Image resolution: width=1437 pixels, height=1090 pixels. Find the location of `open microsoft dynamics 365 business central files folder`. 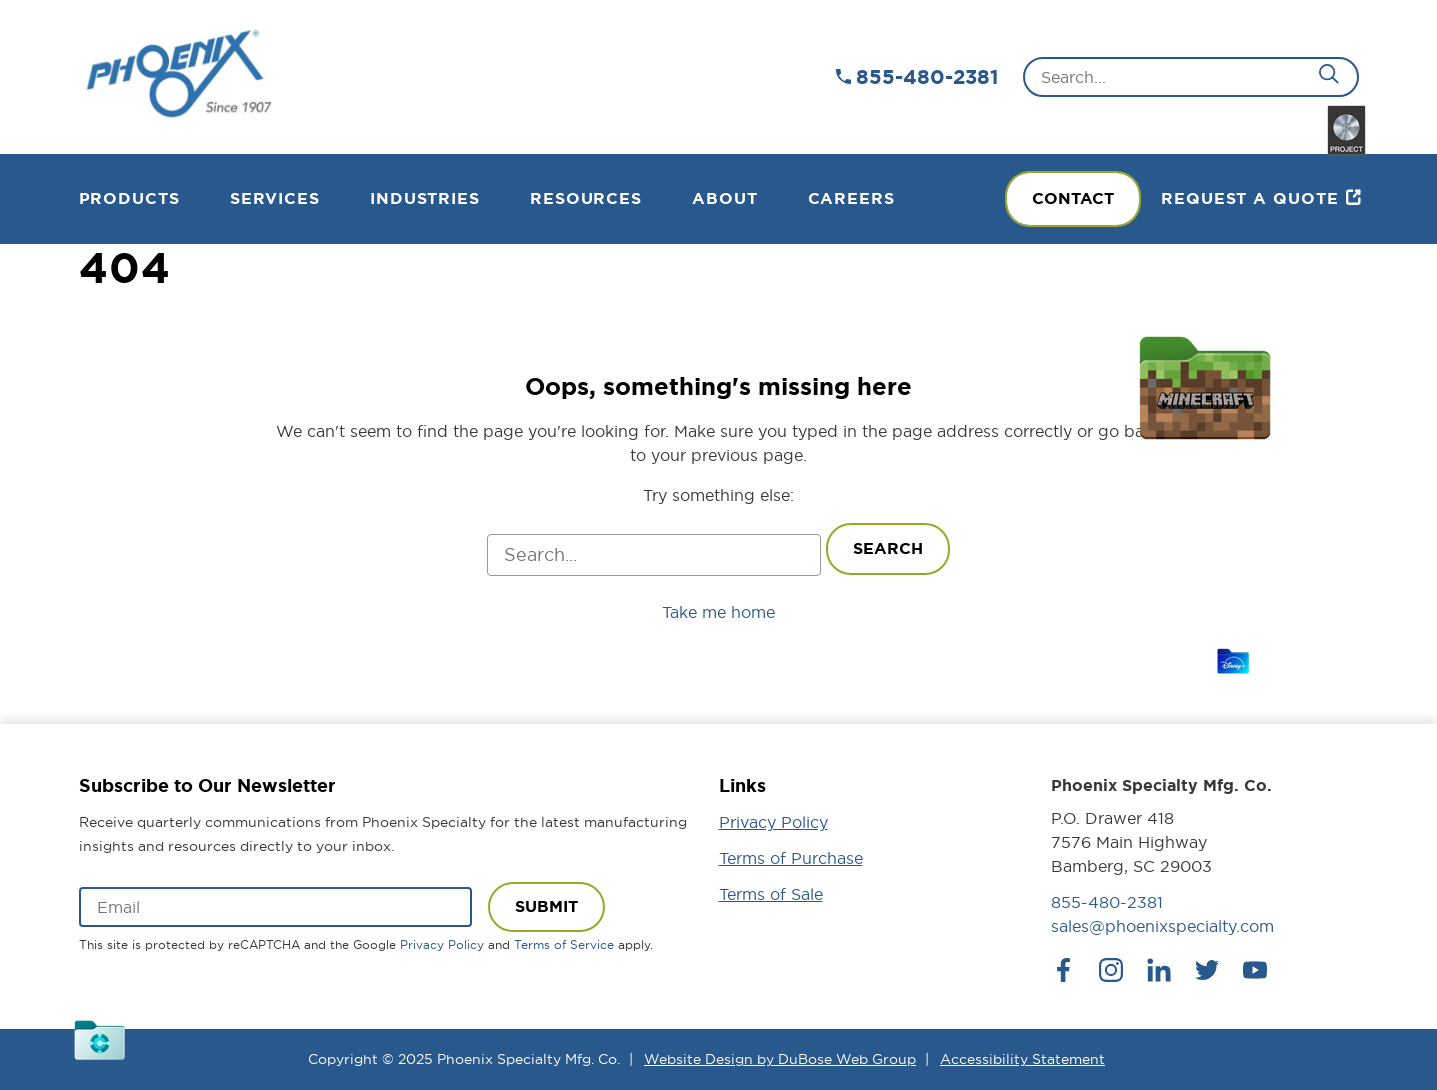

open microsoft dynamics 365 business central files folder is located at coordinates (99, 1041).